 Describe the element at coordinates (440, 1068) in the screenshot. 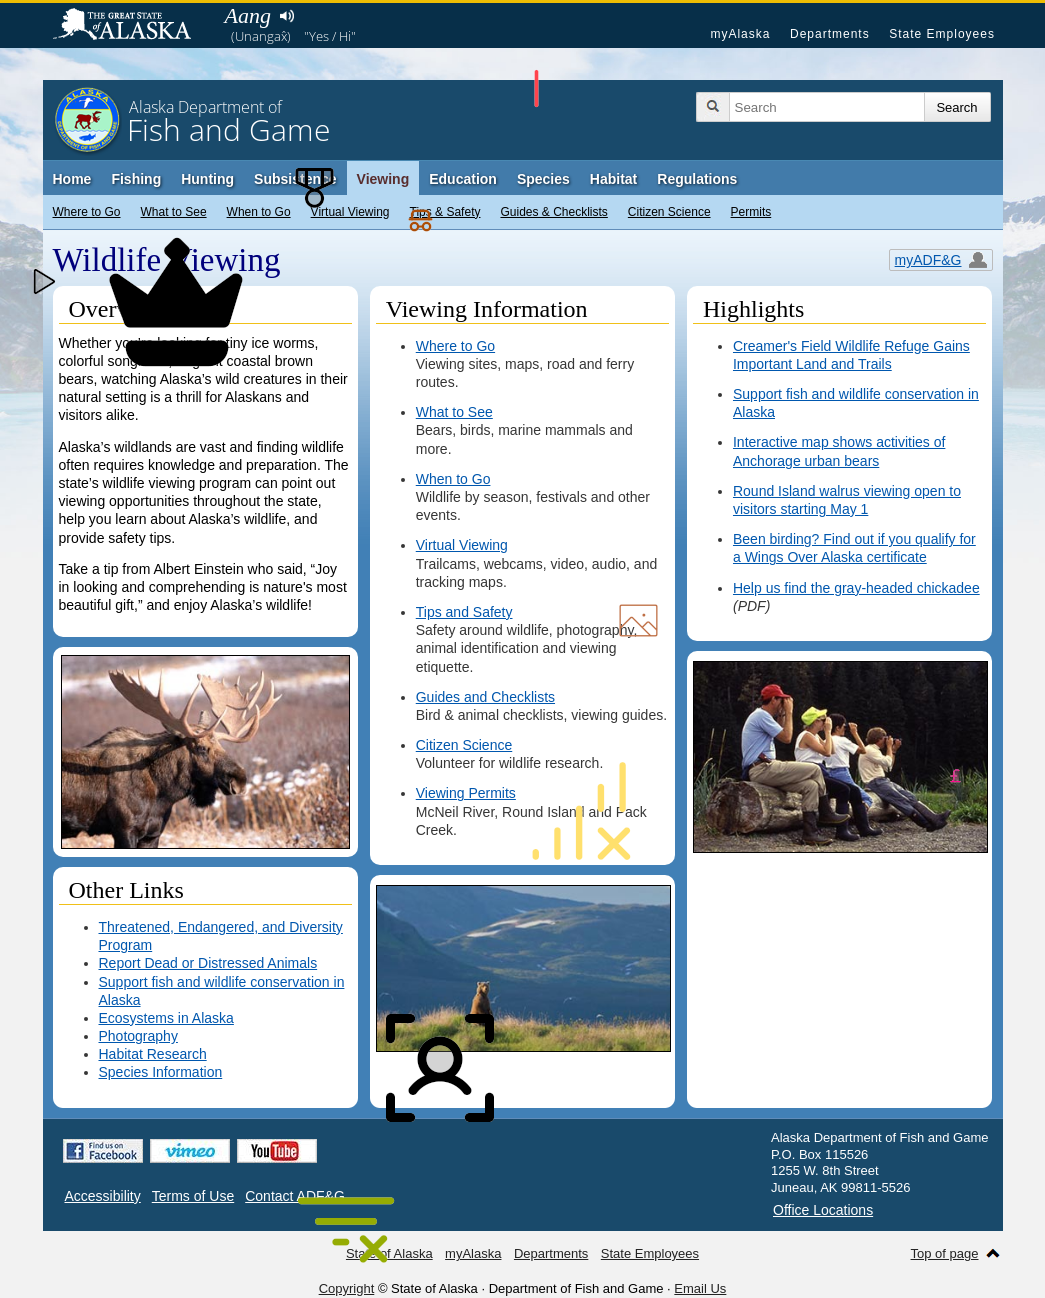

I see `focus on current user profile` at that location.